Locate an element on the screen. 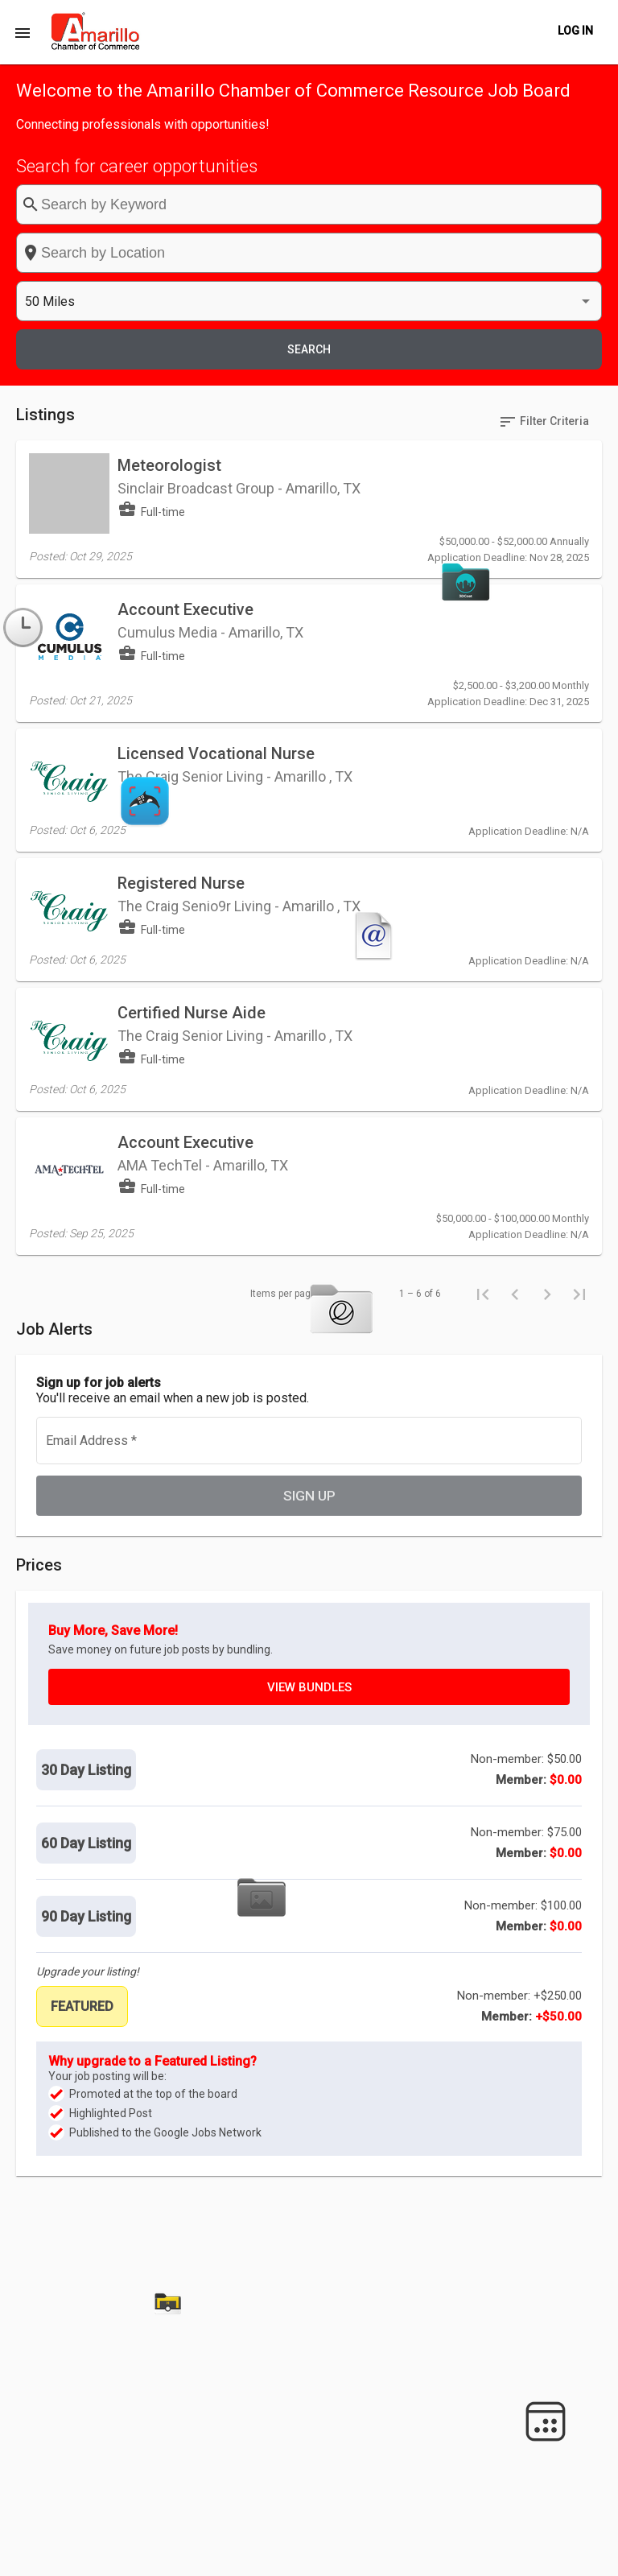 The width and height of the screenshot is (618, 2576). folder for pokémon ultra ball collection or related game files is located at coordinates (167, 2304).